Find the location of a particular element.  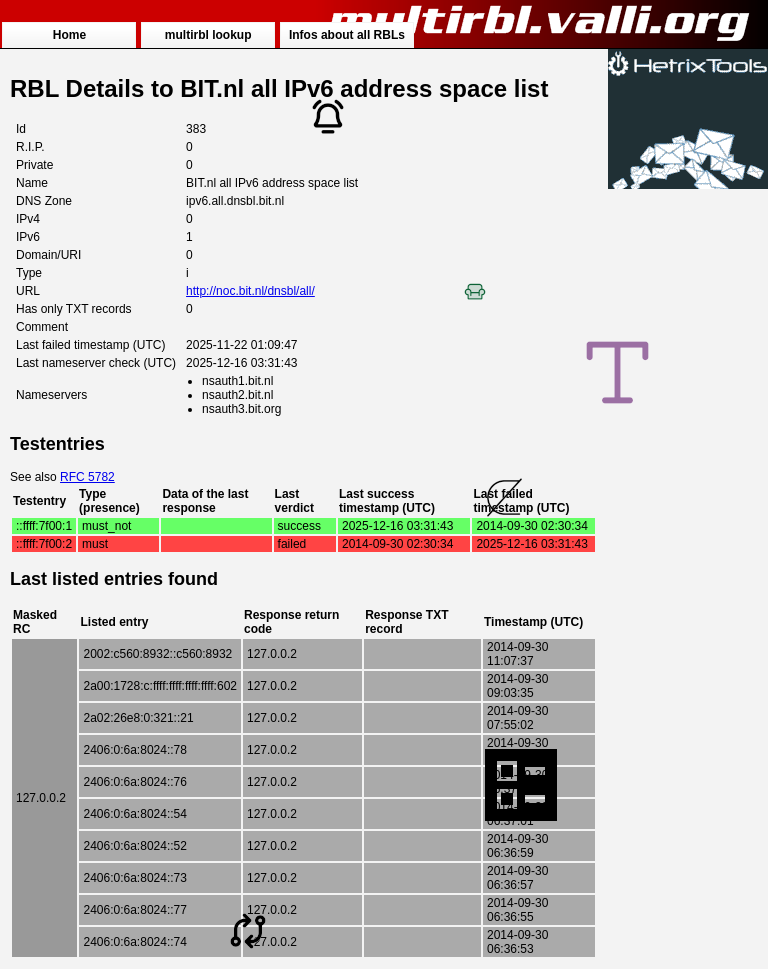

browse furniture or home decor items is located at coordinates (475, 292).